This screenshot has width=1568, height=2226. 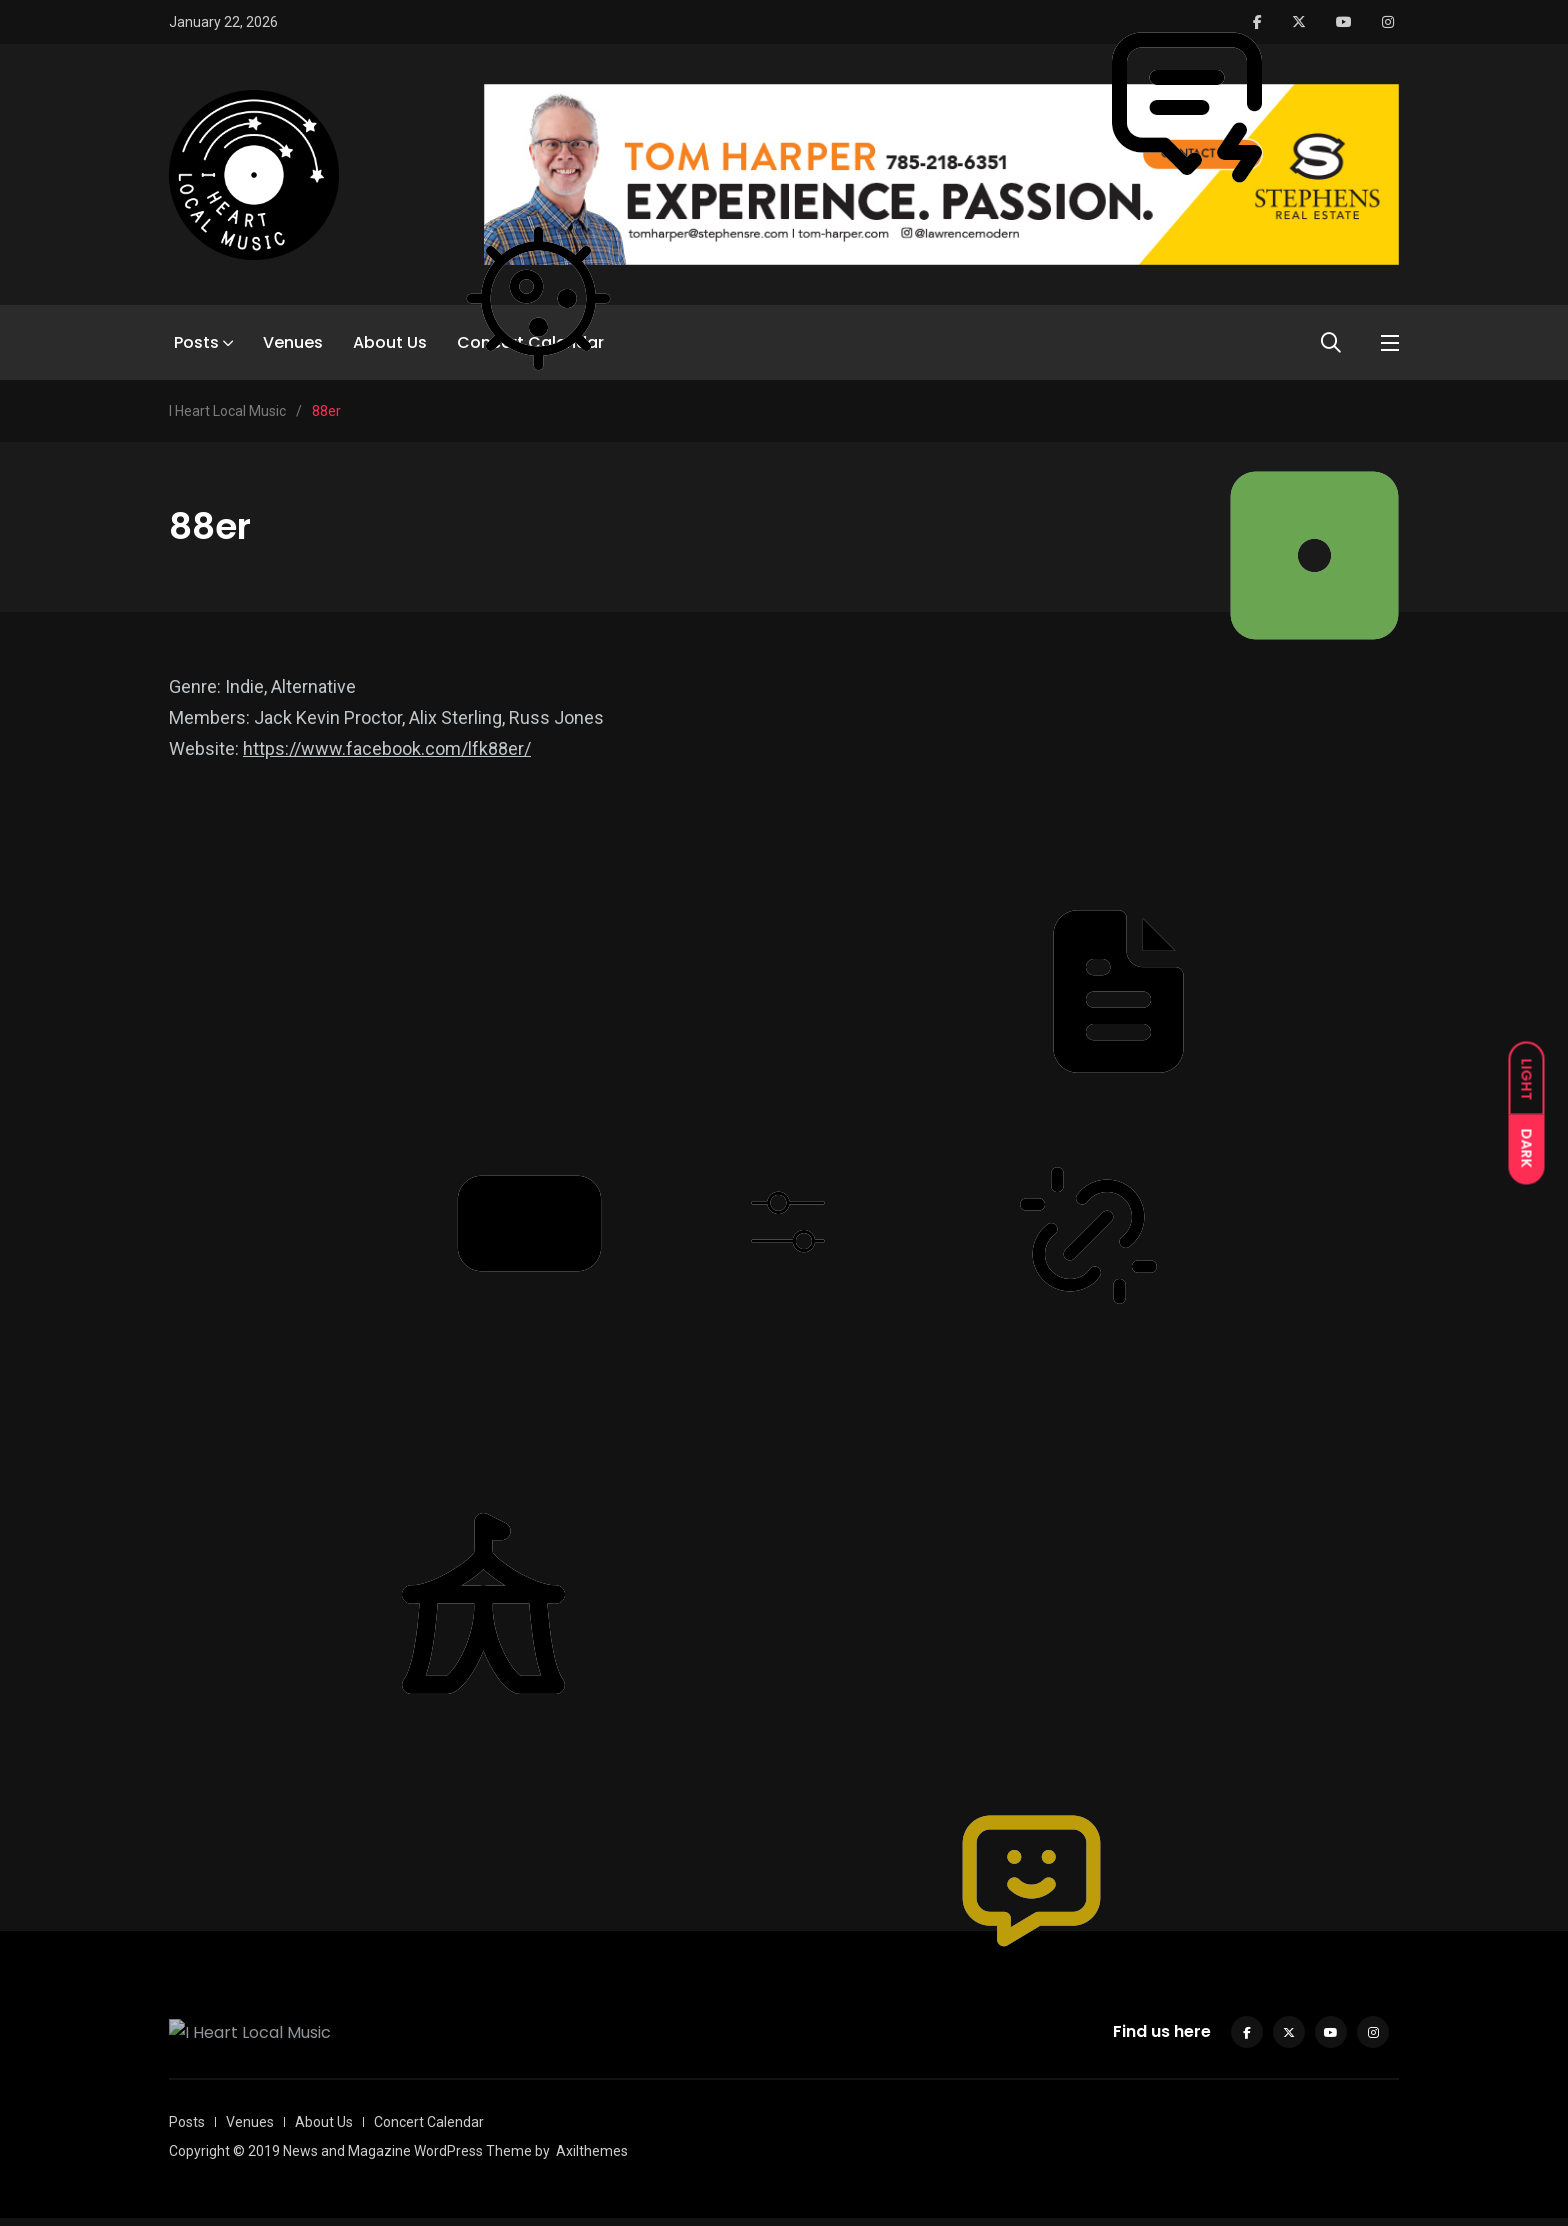 What do you see at coordinates (1088, 1235) in the screenshot?
I see `remove or break a hyperlink` at bounding box center [1088, 1235].